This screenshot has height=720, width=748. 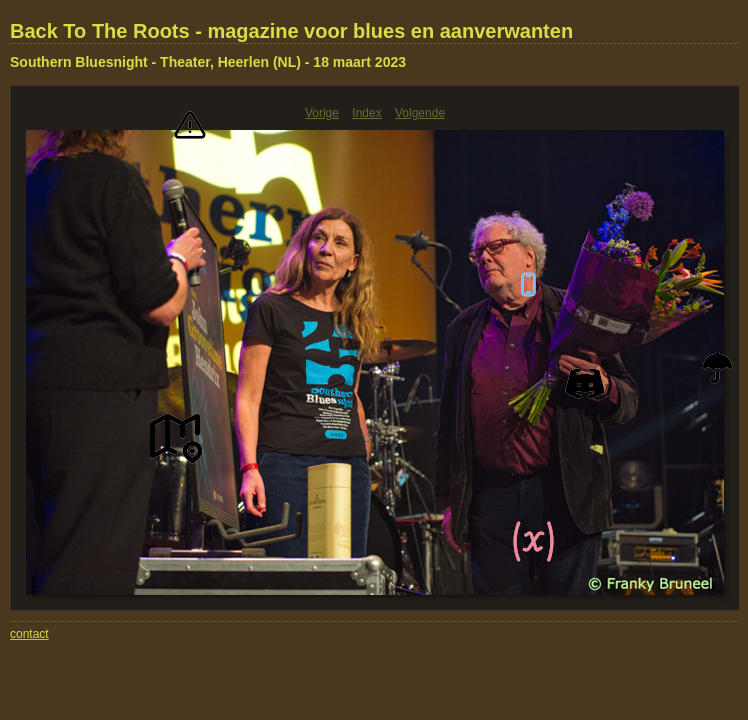 I want to click on open Discord app, so click(x=585, y=383).